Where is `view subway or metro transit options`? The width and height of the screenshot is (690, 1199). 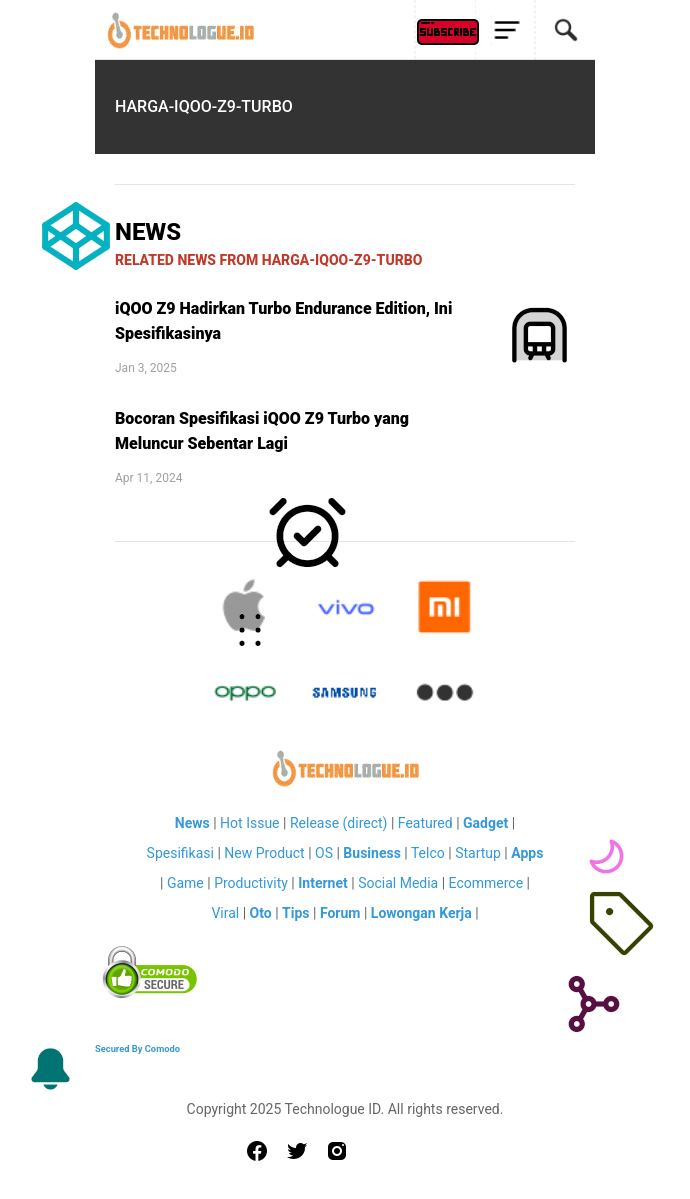 view subway or metro transit options is located at coordinates (539, 337).